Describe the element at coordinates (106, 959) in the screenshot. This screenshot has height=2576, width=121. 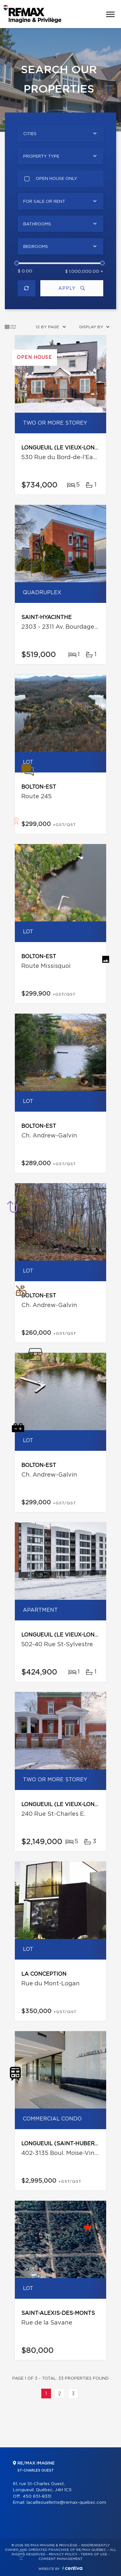
I see `view photos or images` at that location.